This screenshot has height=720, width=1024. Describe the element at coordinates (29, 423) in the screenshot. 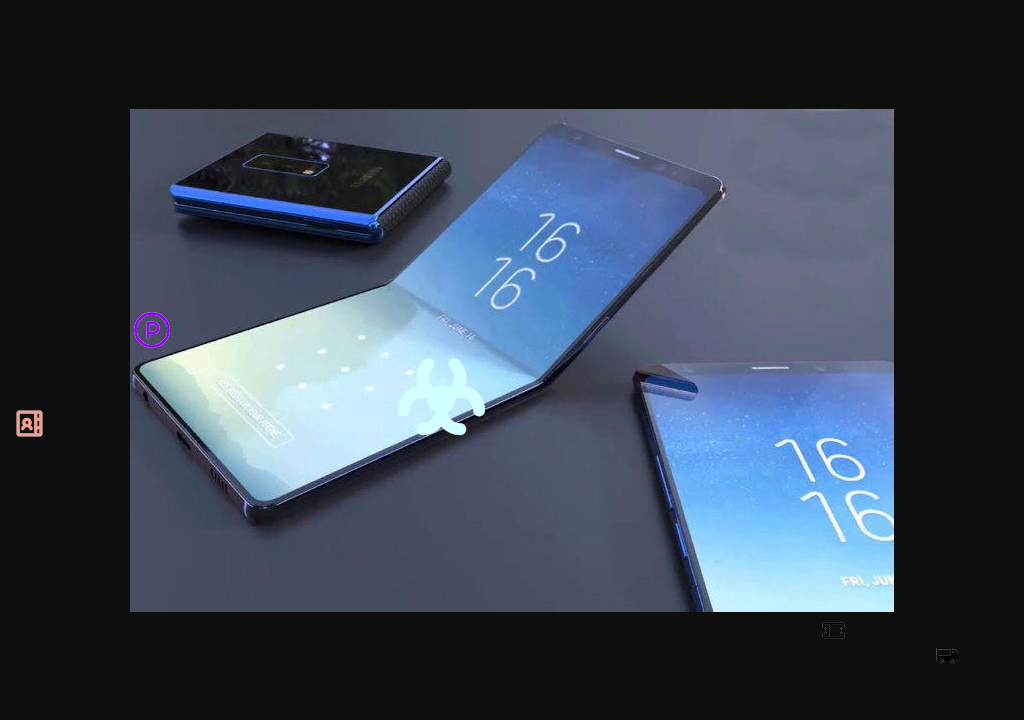

I see `open your contacts or address book` at that location.